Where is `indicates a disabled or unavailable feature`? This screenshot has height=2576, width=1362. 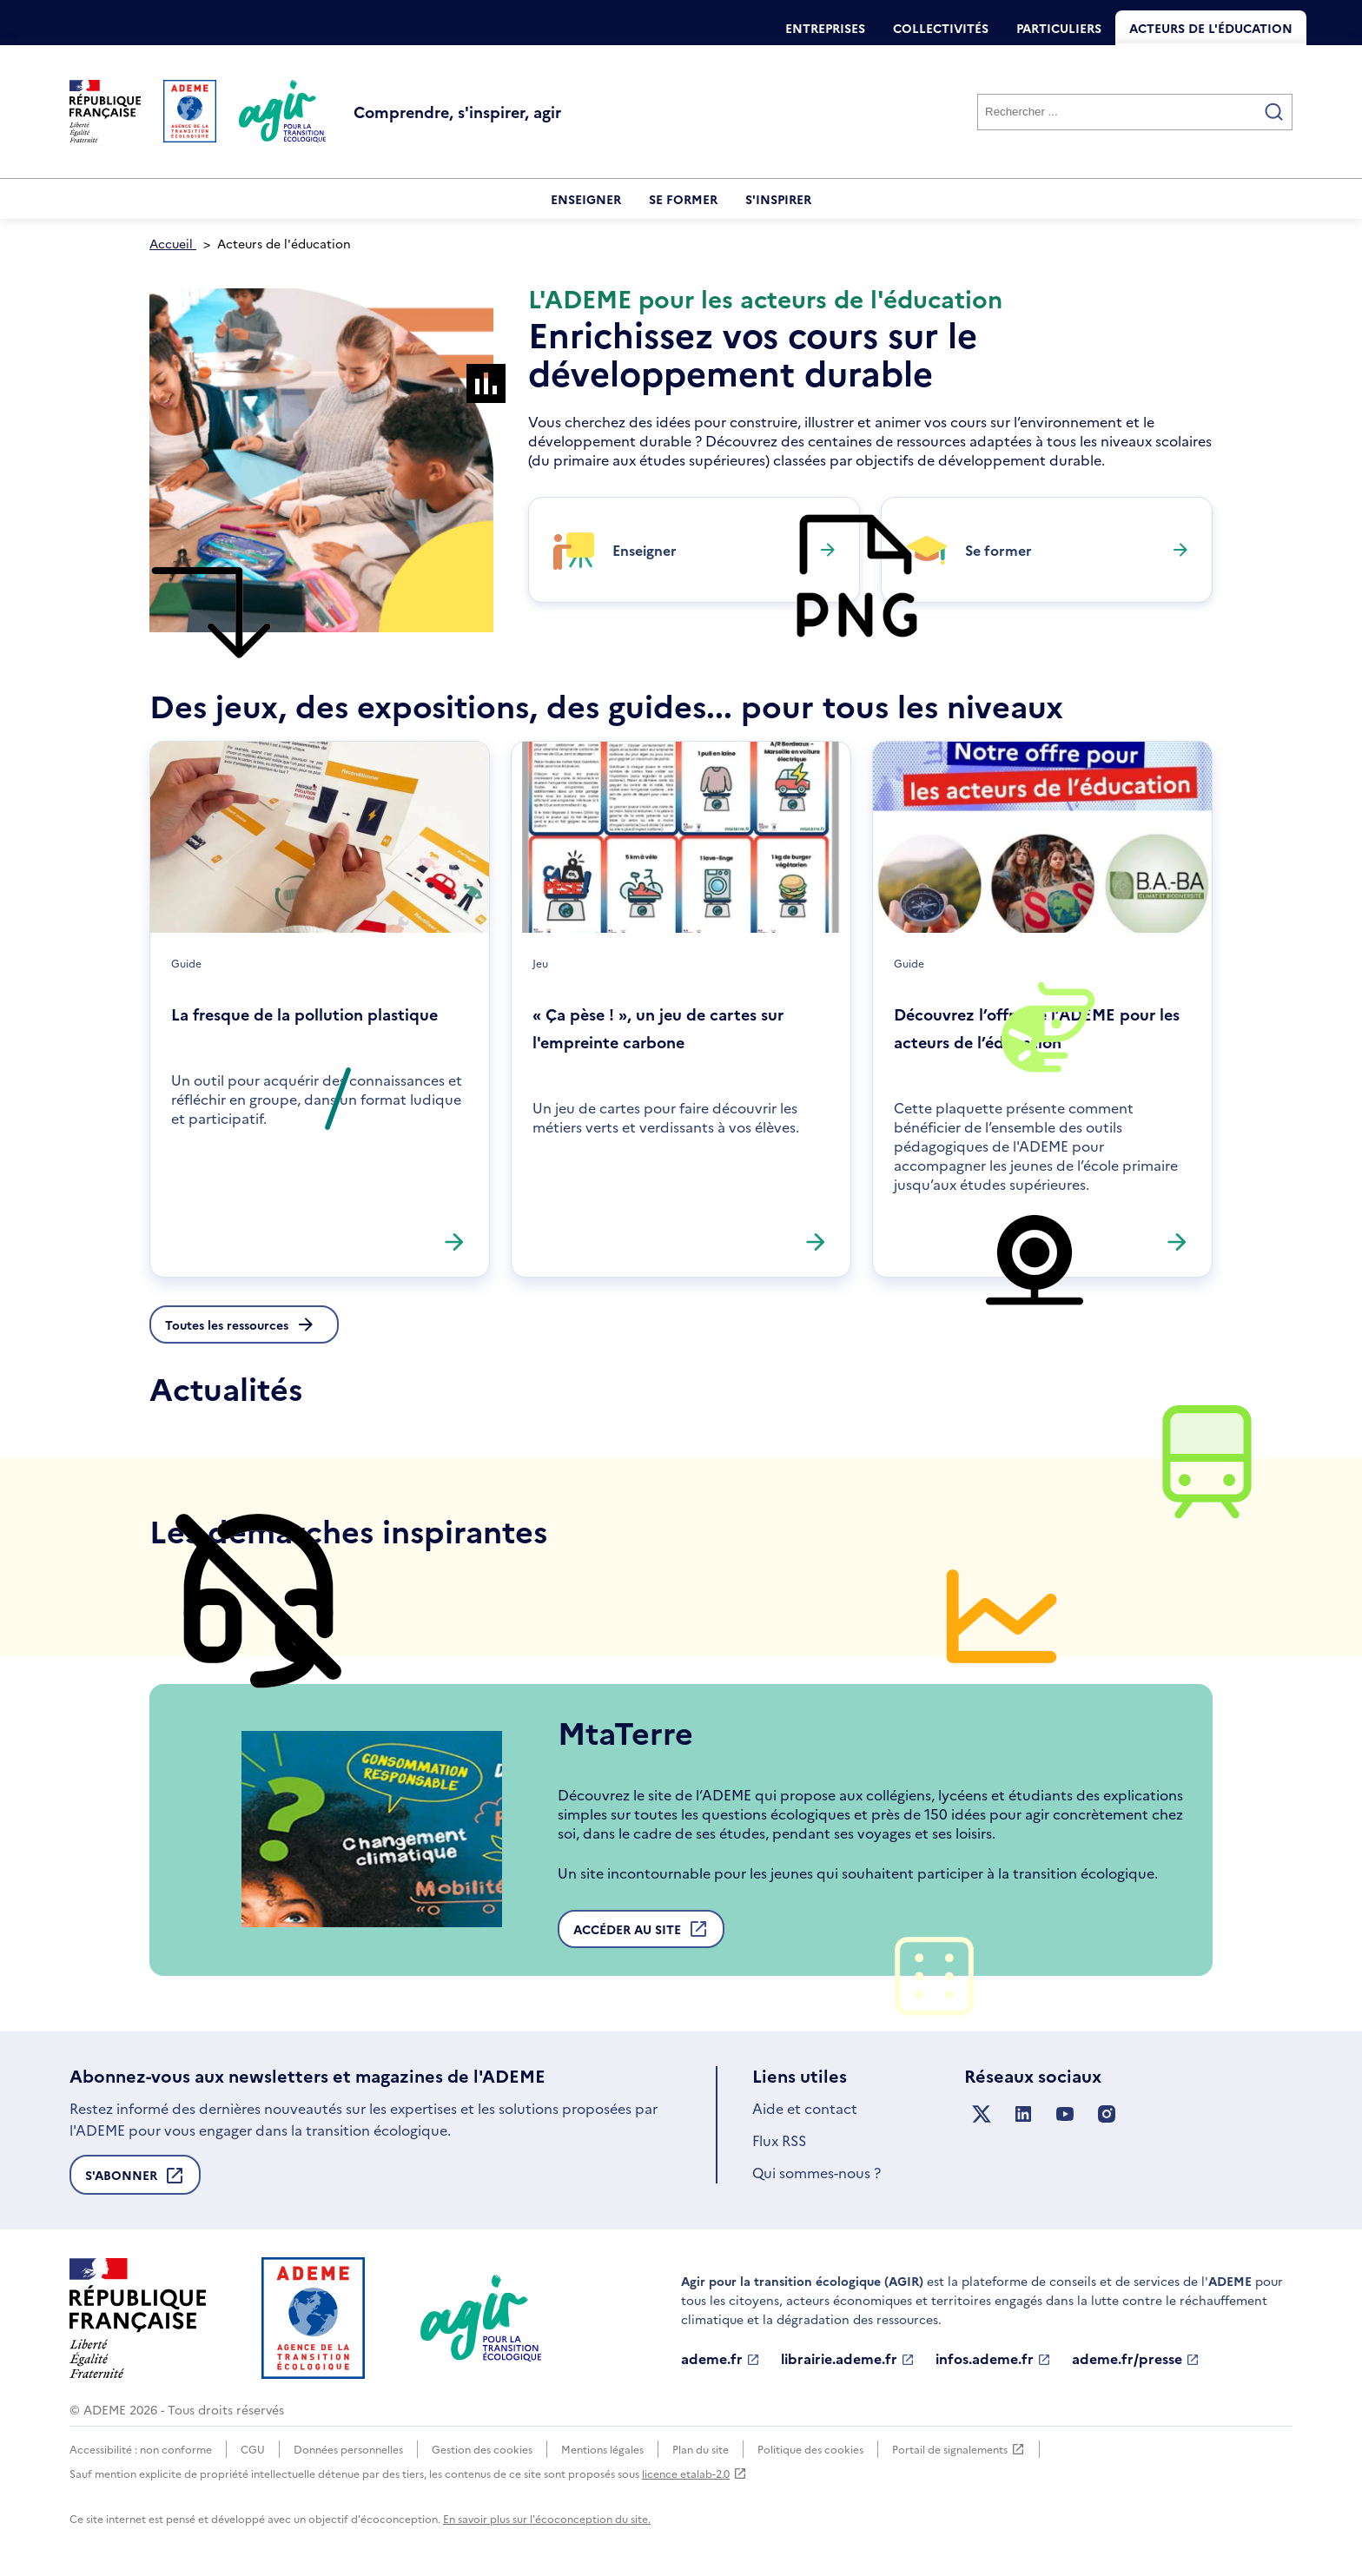 indicates a disabled or unavailable feature is located at coordinates (338, 1099).